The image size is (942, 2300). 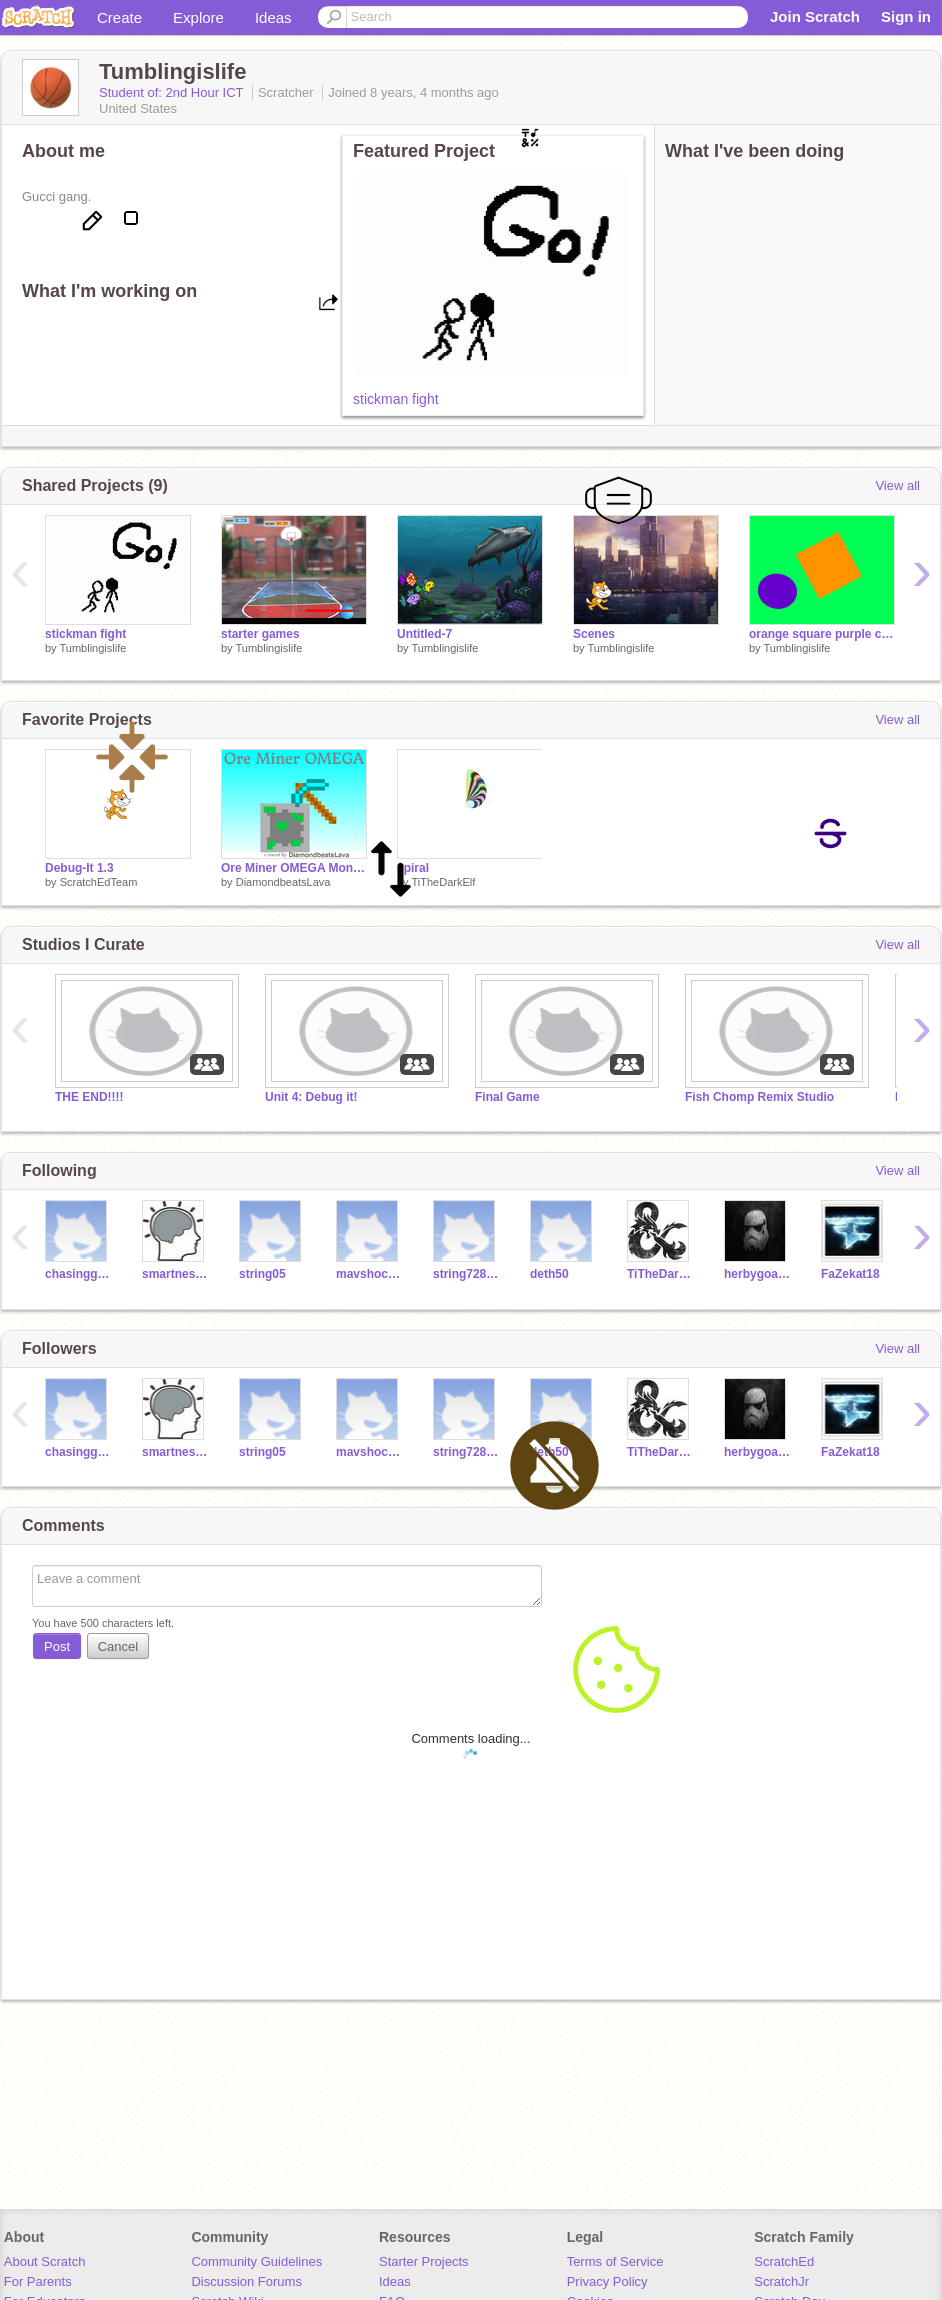 What do you see at coordinates (554, 1465) in the screenshot?
I see `mute notifications` at bounding box center [554, 1465].